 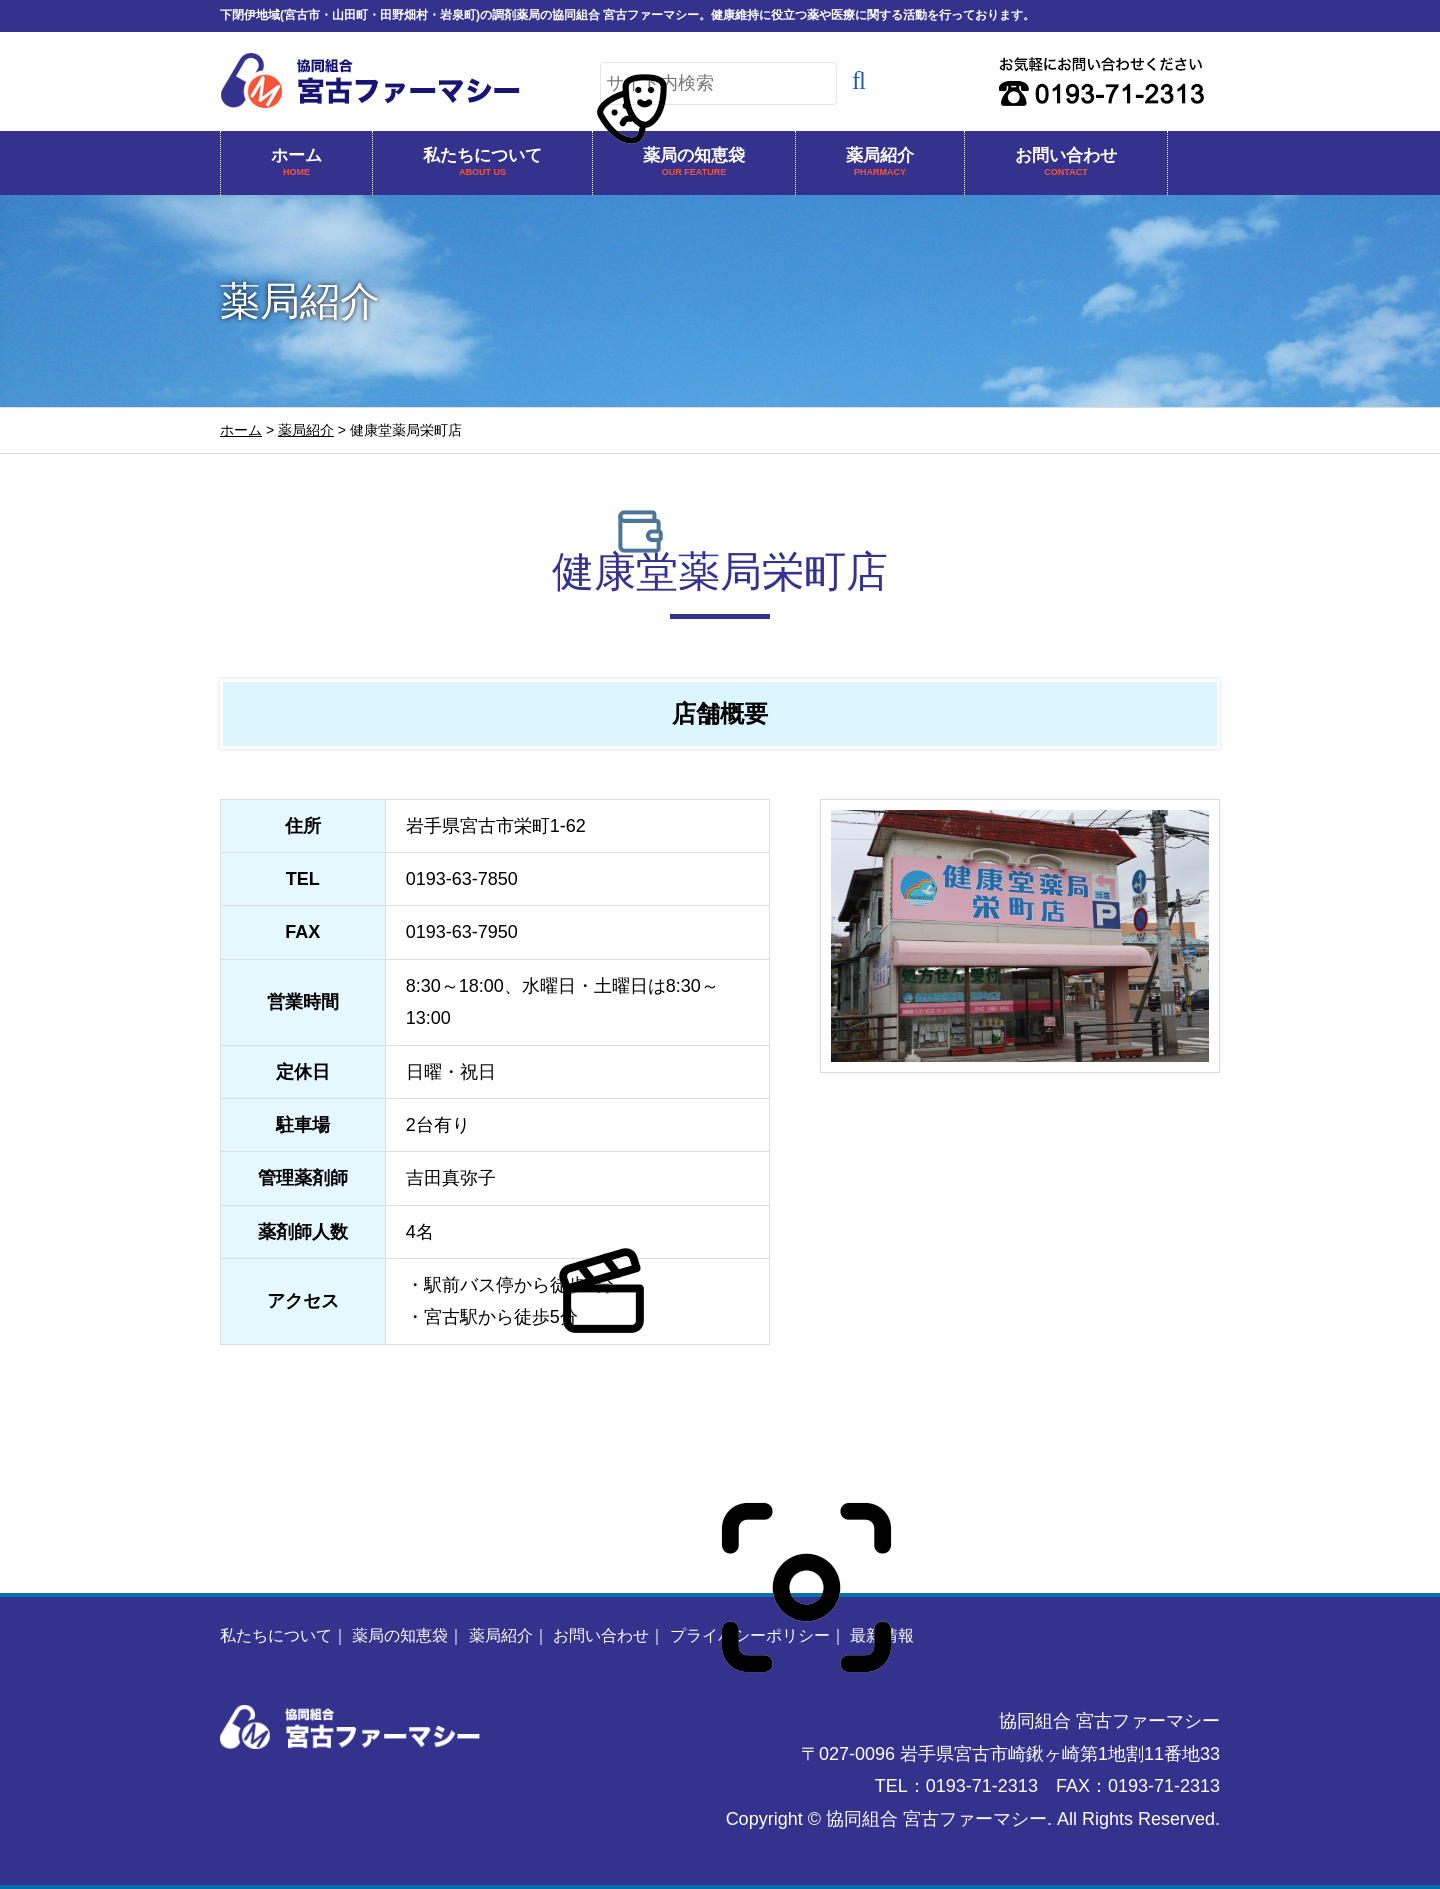 I want to click on access your digital wallet, so click(x=639, y=531).